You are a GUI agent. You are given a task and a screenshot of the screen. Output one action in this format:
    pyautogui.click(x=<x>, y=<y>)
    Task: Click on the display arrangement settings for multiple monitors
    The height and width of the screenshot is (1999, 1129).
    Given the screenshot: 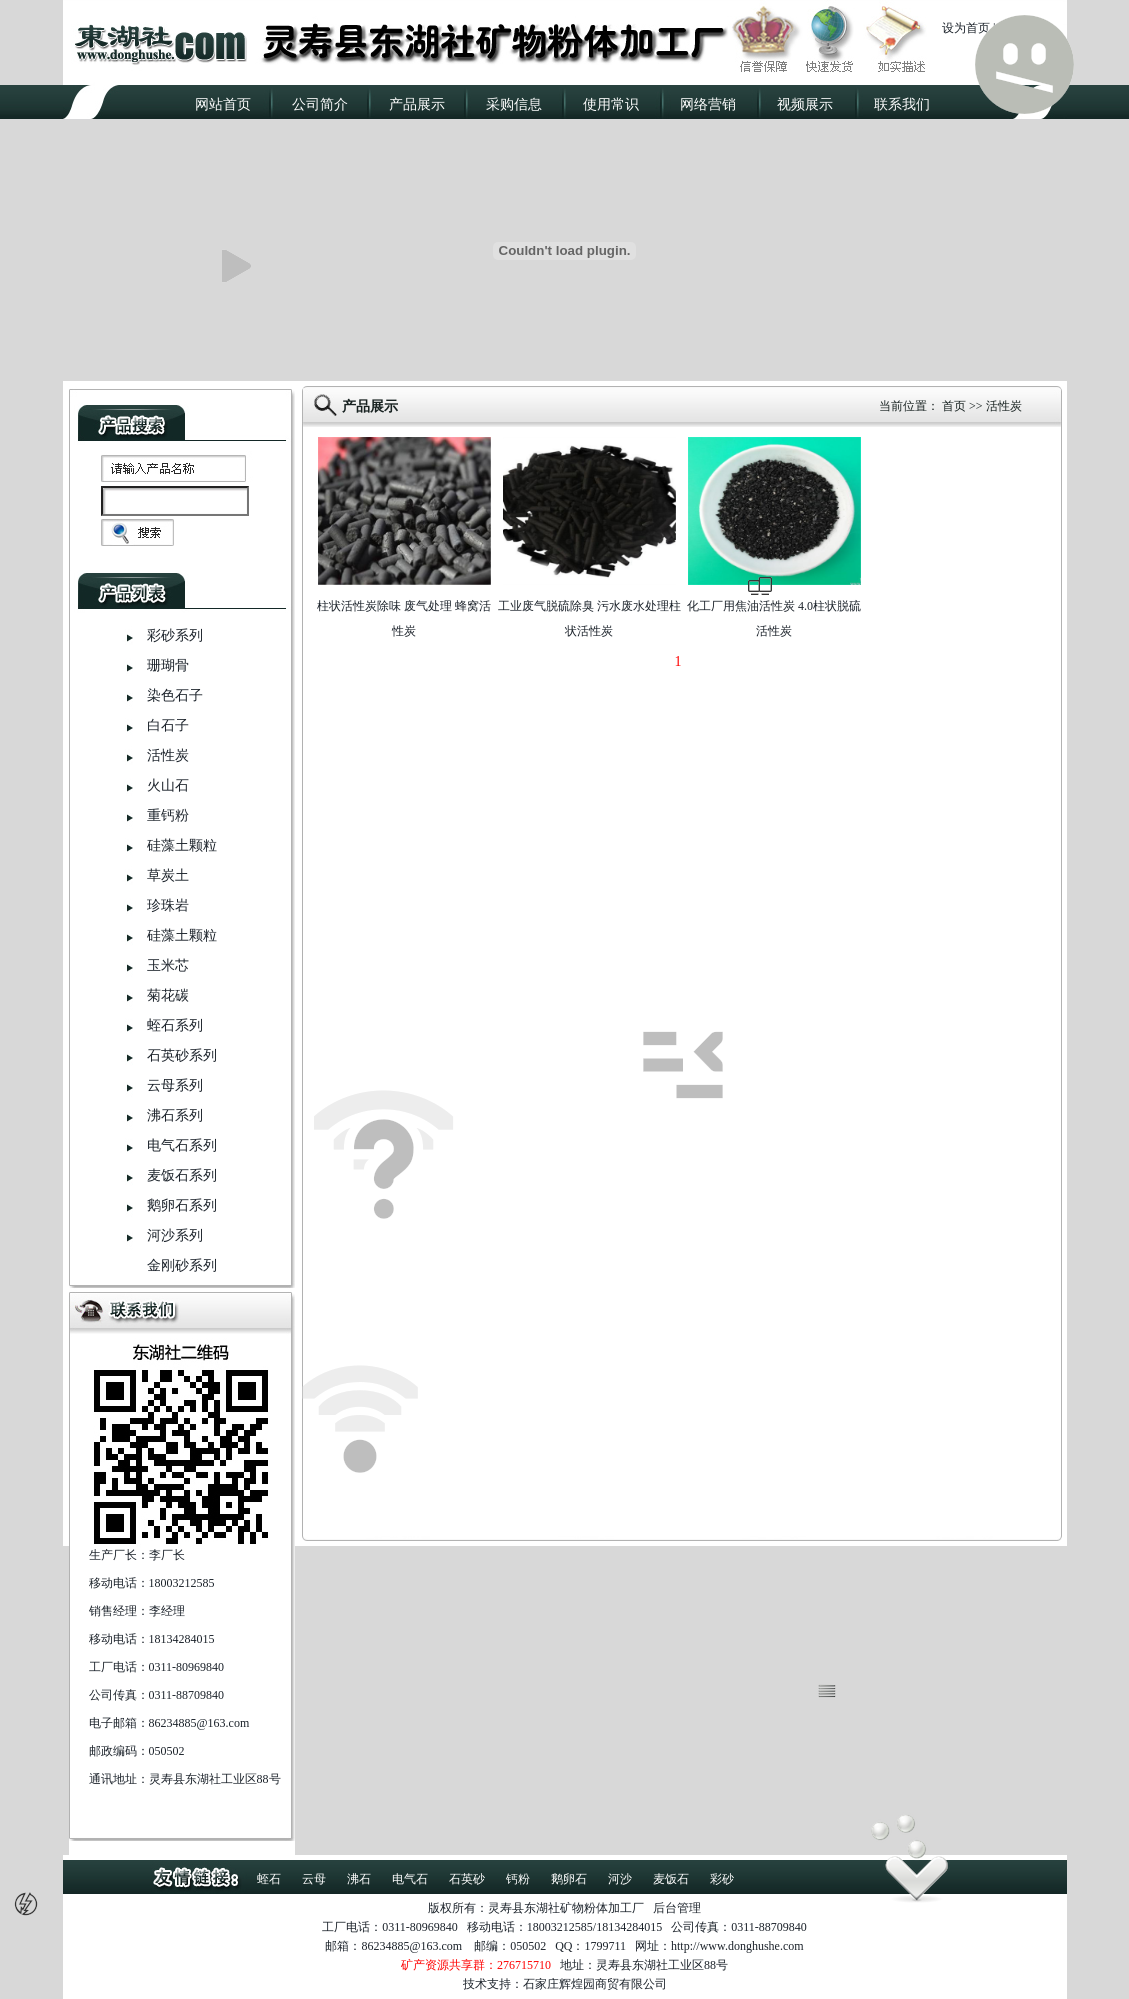 What is the action you would take?
    pyautogui.click(x=760, y=586)
    